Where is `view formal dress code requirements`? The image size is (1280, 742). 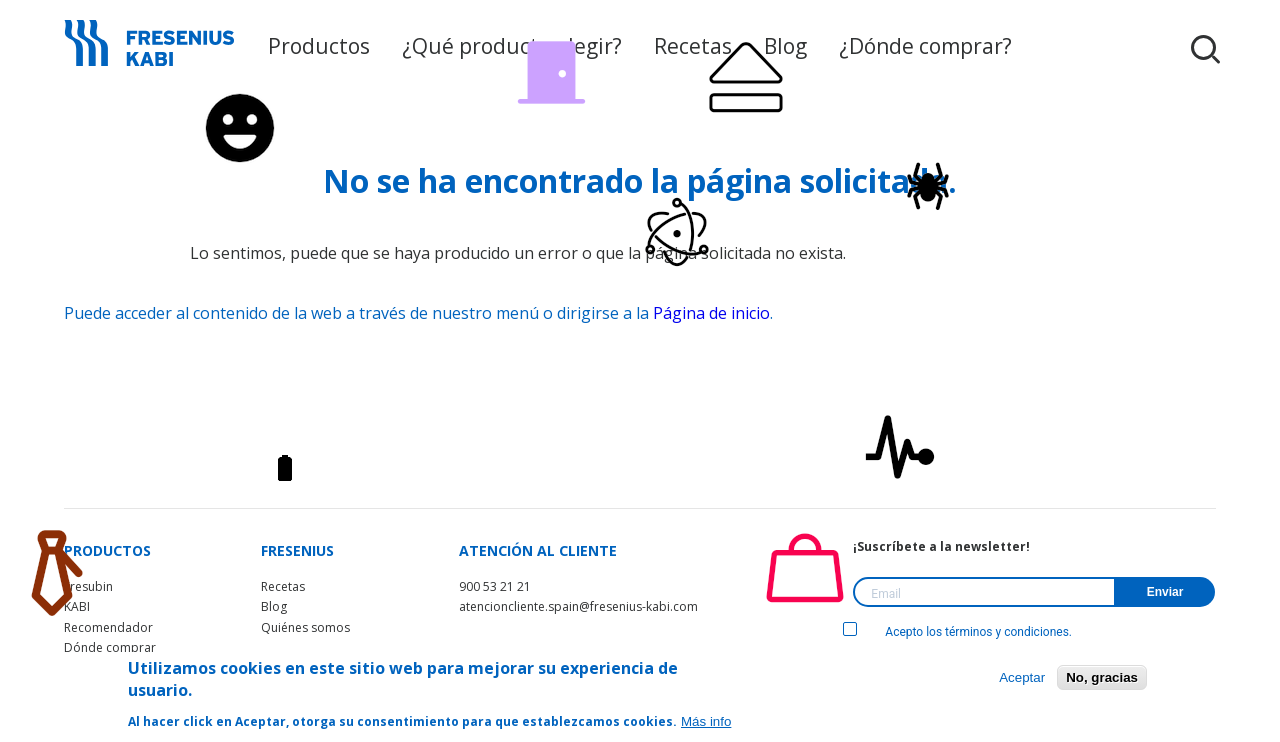
view formal dress code requirements is located at coordinates (52, 571).